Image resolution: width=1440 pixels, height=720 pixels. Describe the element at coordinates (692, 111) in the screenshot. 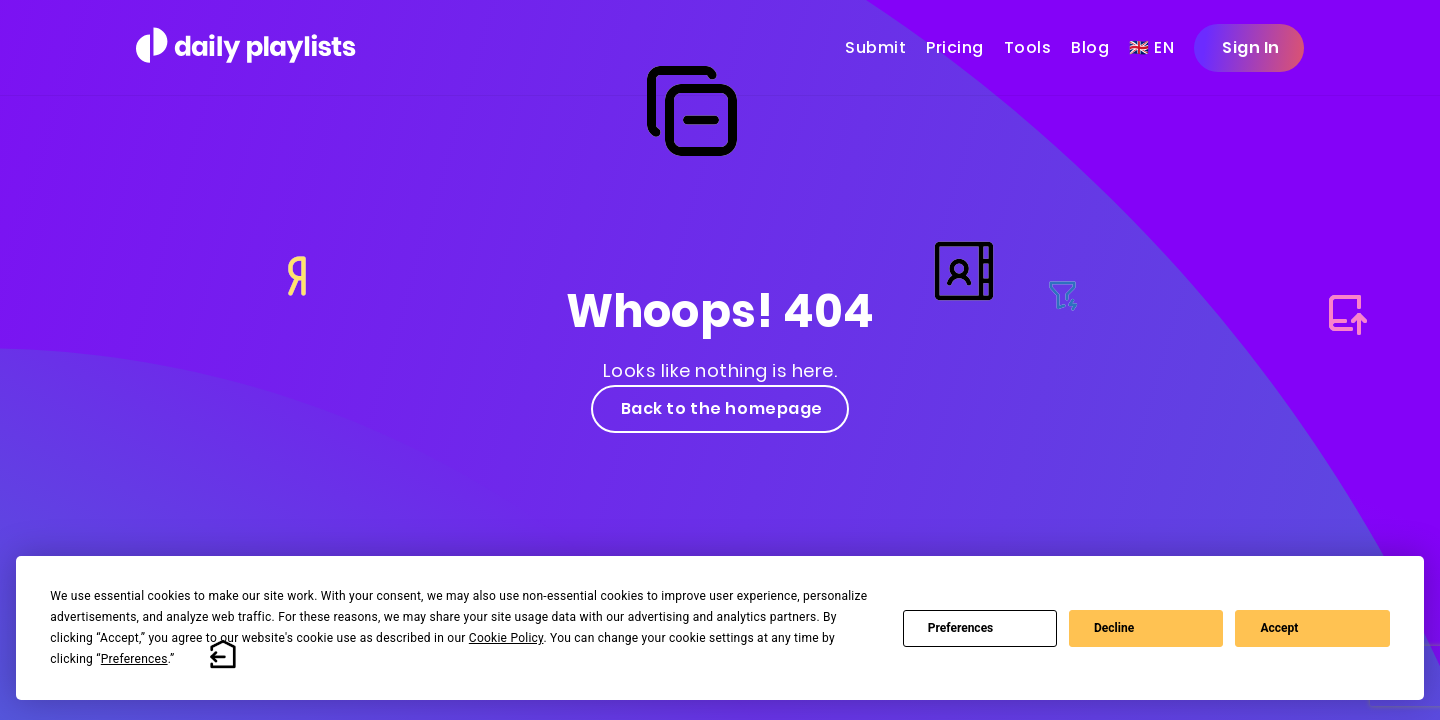

I see `remove item from clipboard` at that location.